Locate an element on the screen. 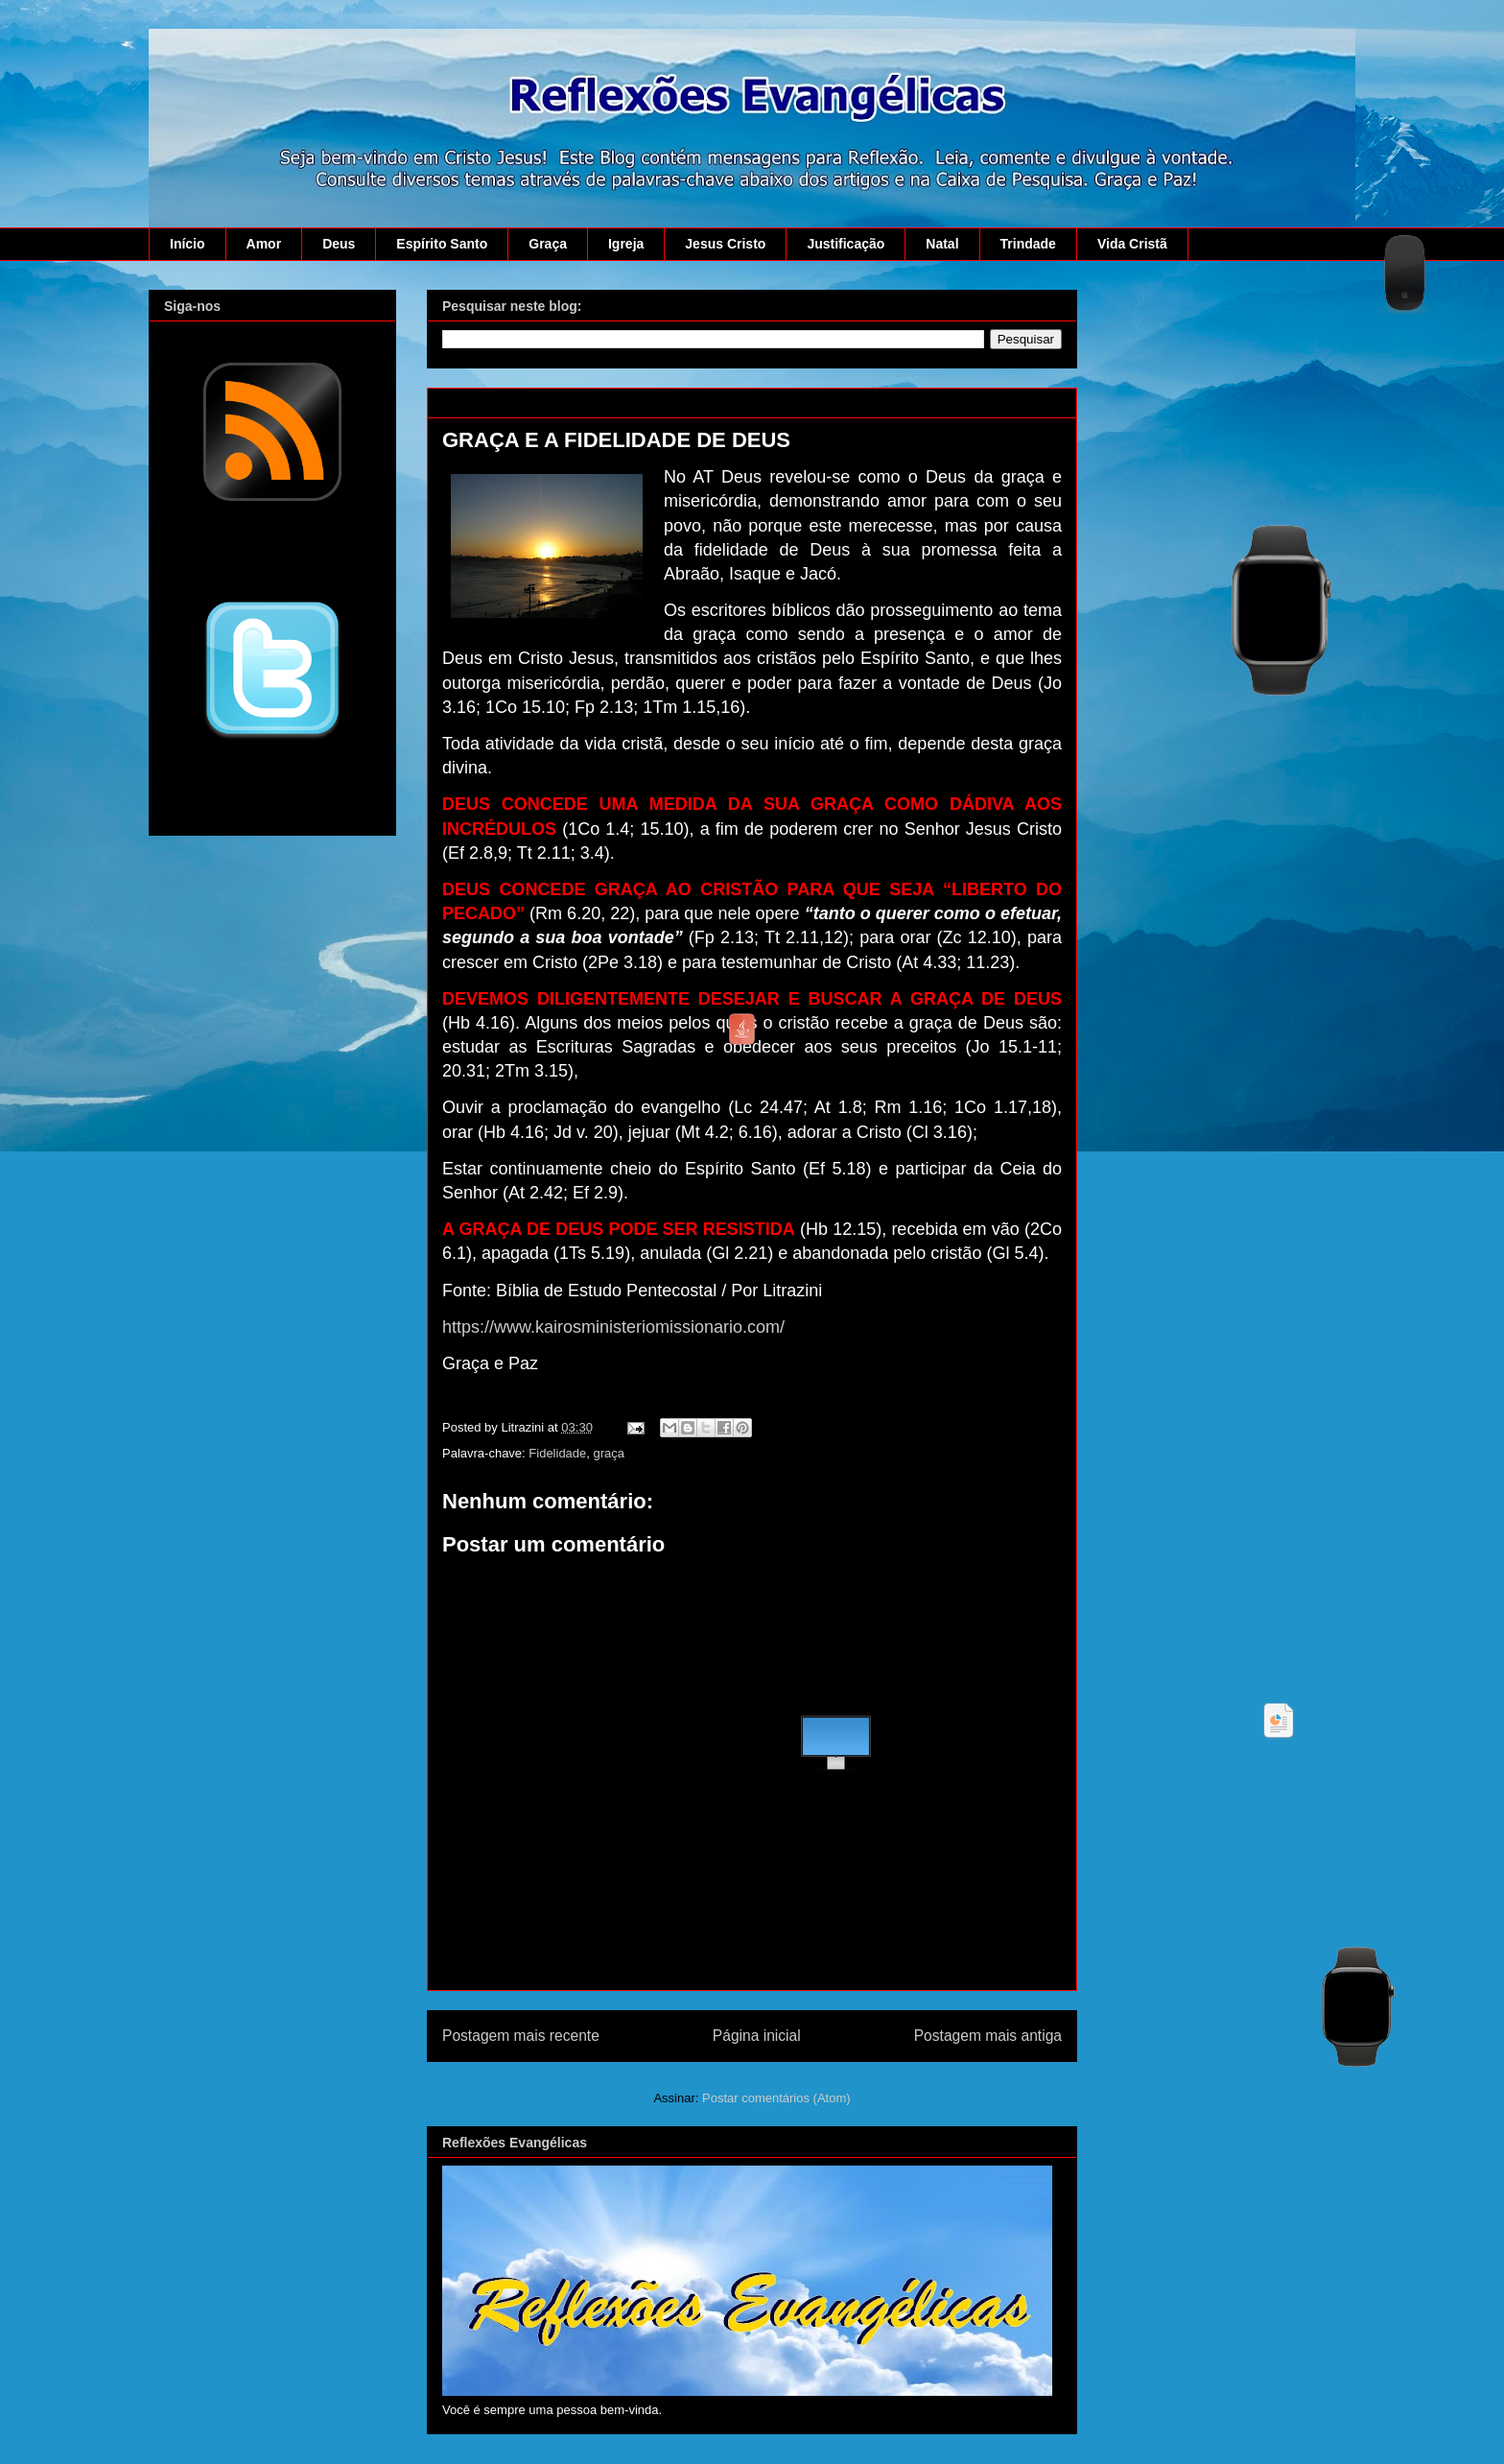 The image size is (1504, 2464). apple studio display monitor is located at coordinates (835, 1739).